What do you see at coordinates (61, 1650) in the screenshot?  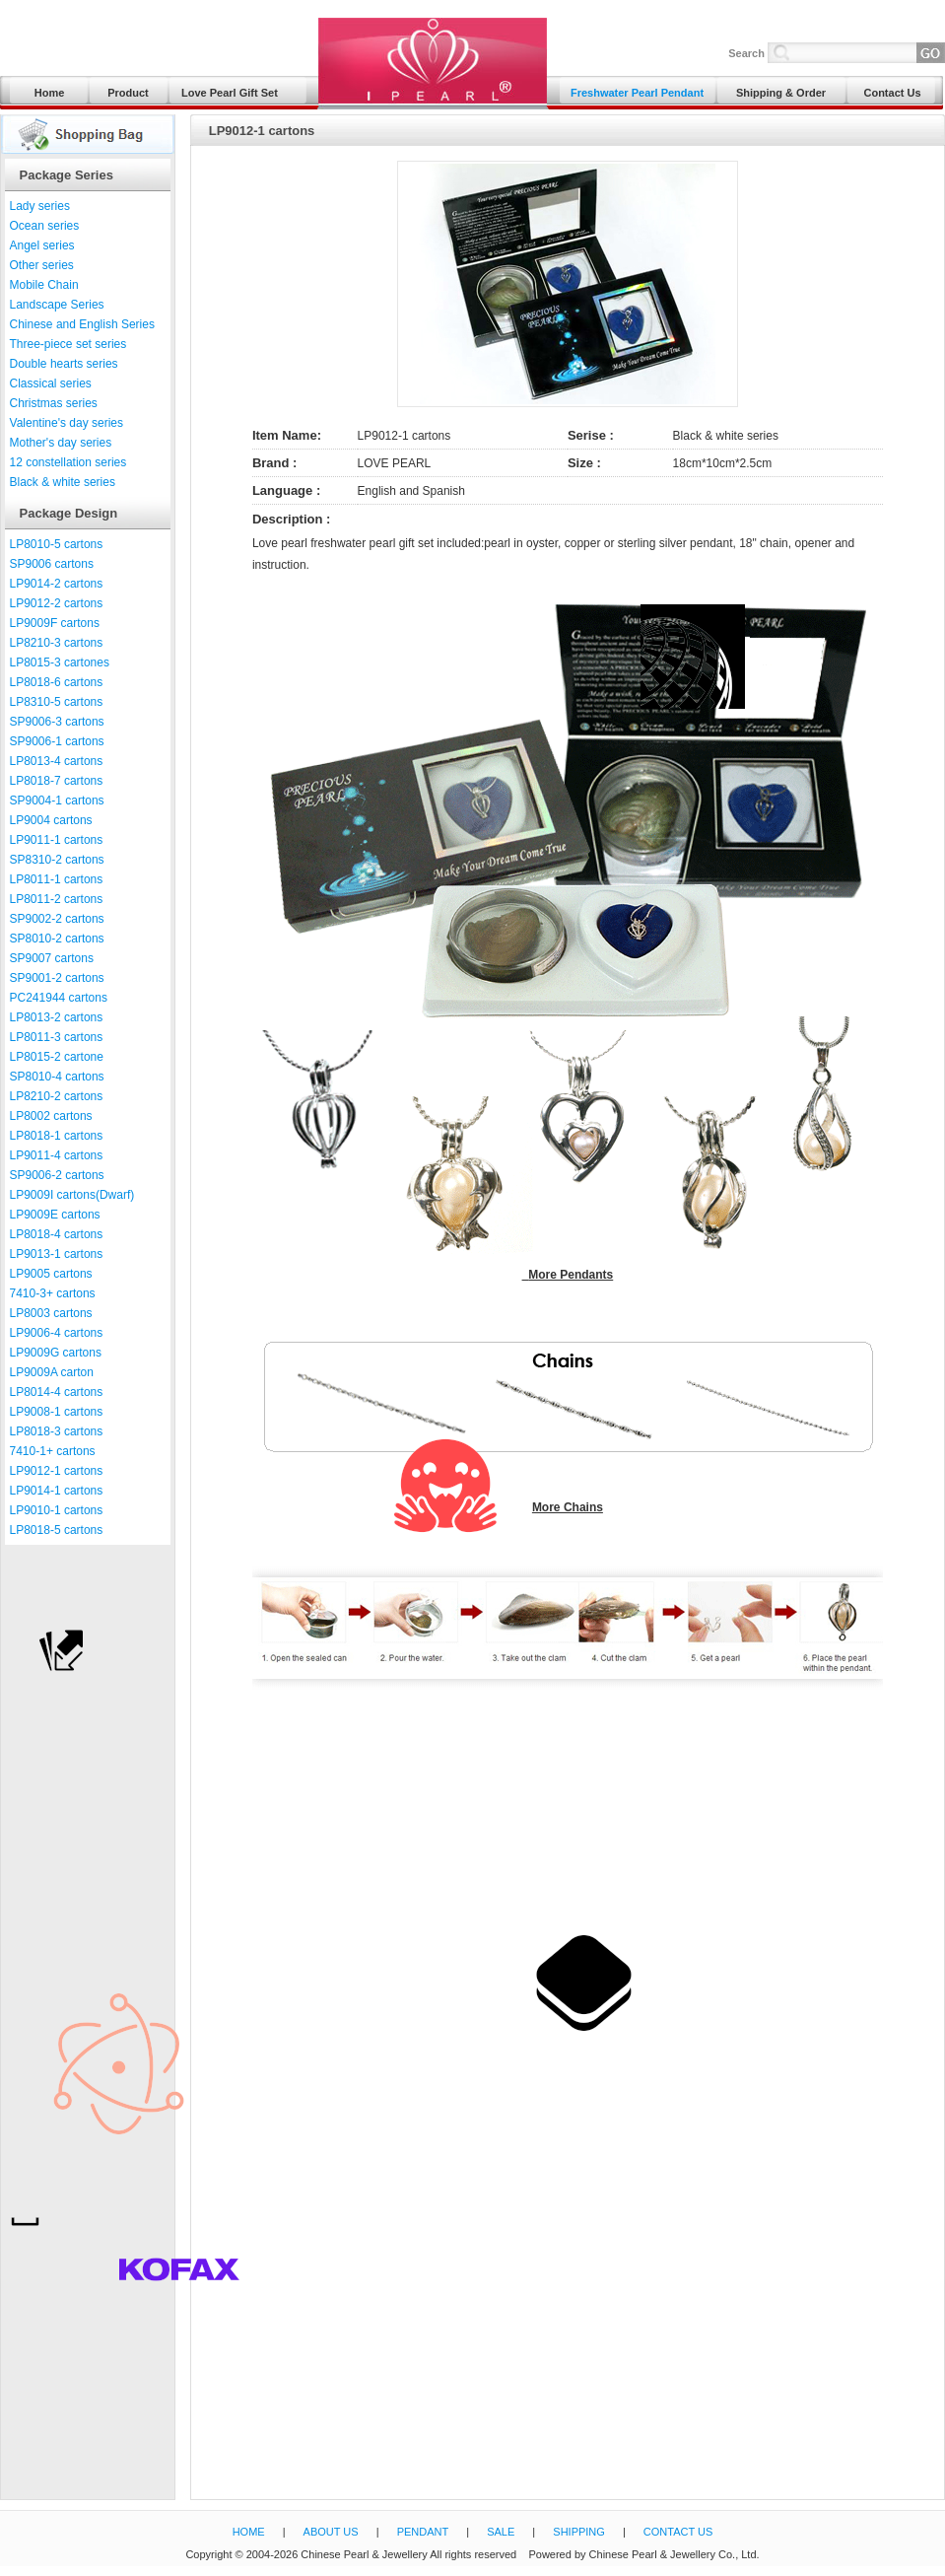 I see `visit cardmarket trading card marketplace` at bounding box center [61, 1650].